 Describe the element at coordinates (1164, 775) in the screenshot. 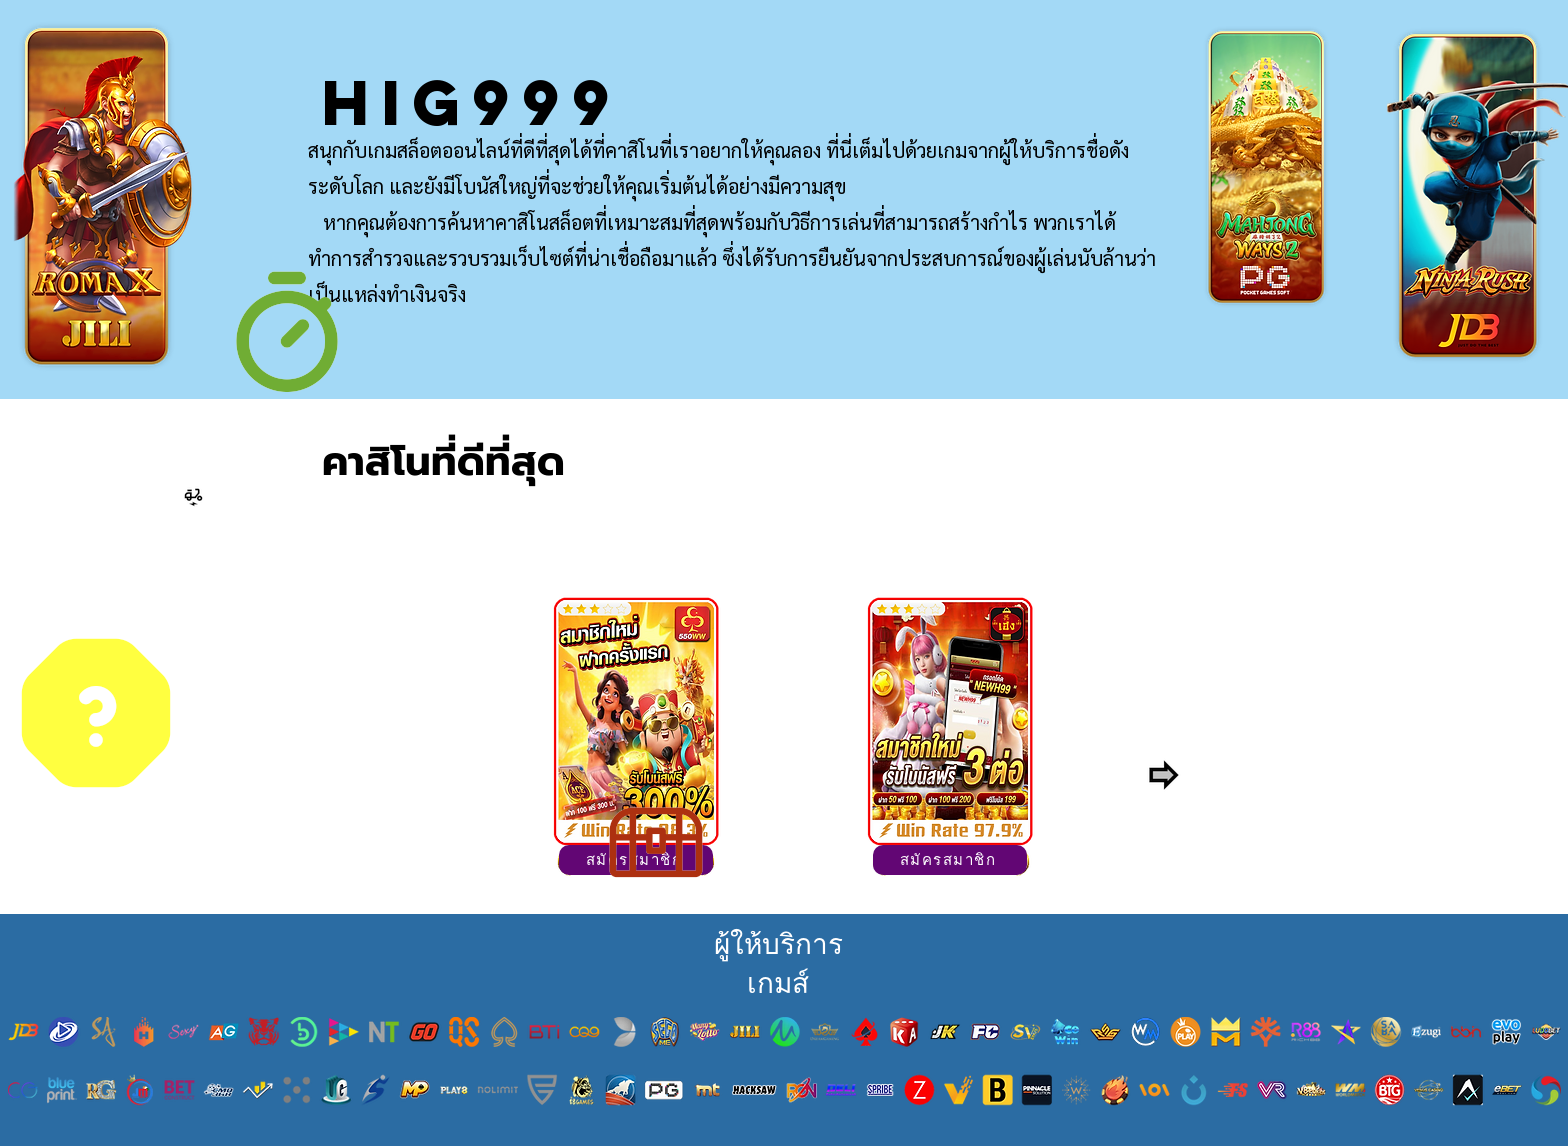

I see `forward an email or message` at that location.